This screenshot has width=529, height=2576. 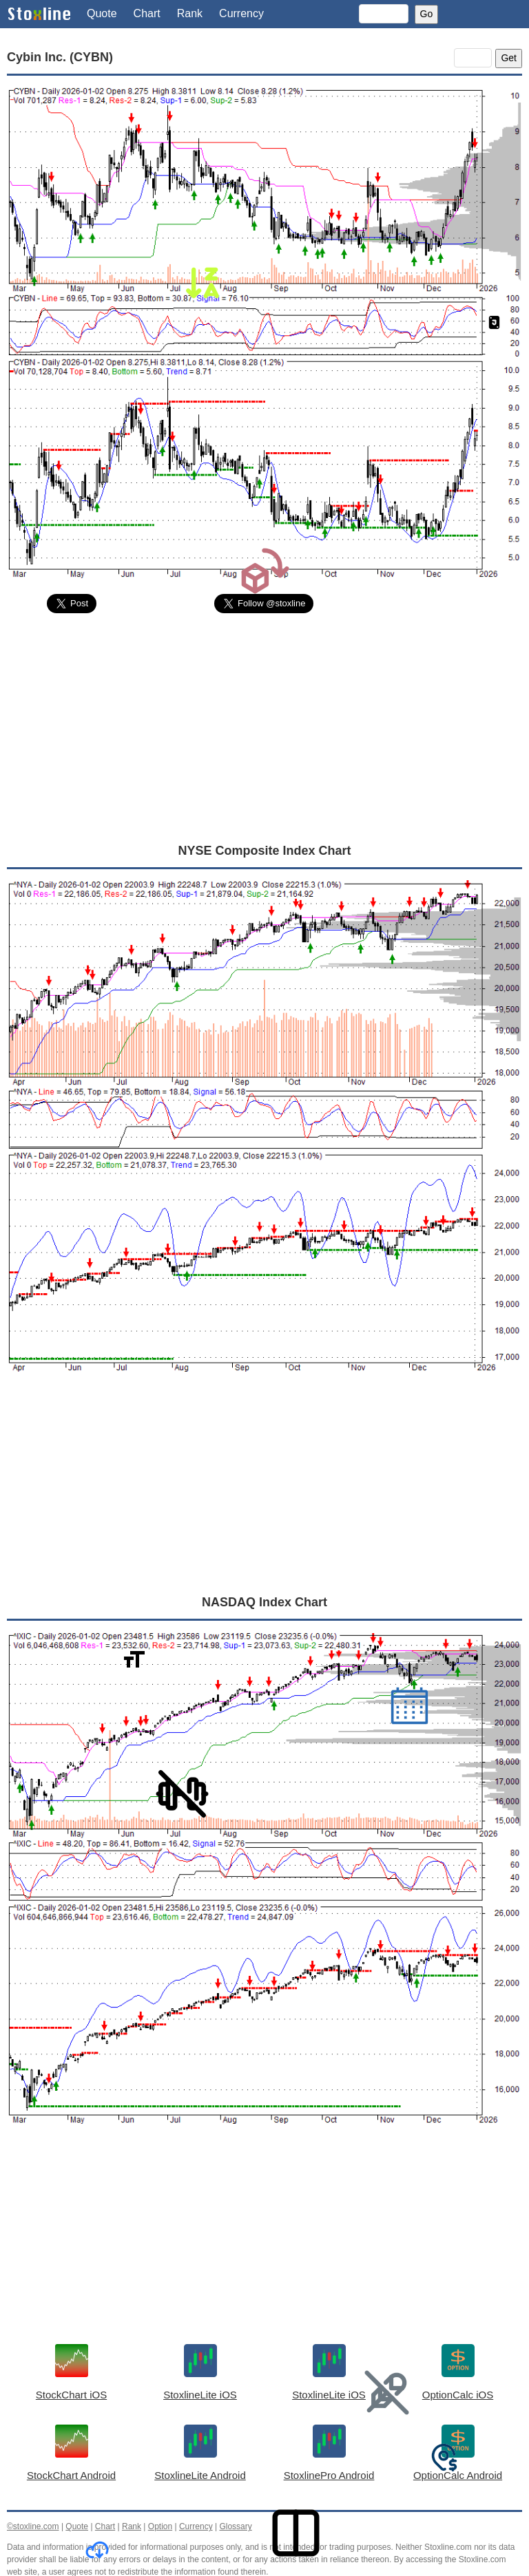 I want to click on disable workout tracking, so click(x=182, y=1793).